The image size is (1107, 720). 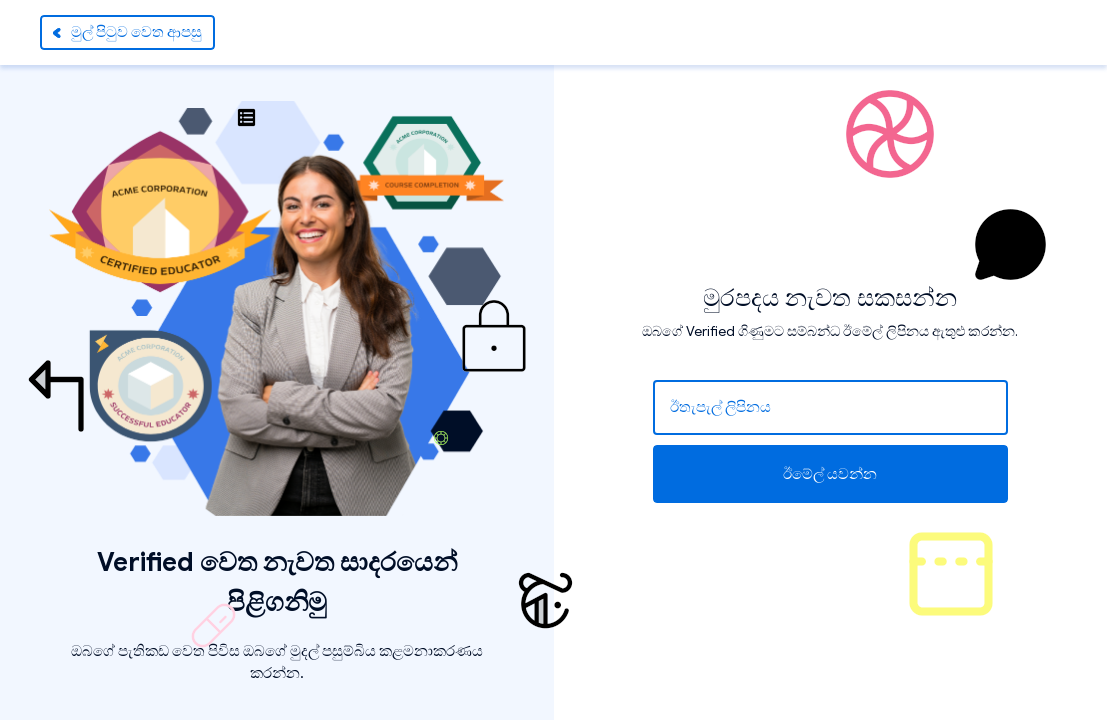 I want to click on access casino or gambling games, so click(x=441, y=438).